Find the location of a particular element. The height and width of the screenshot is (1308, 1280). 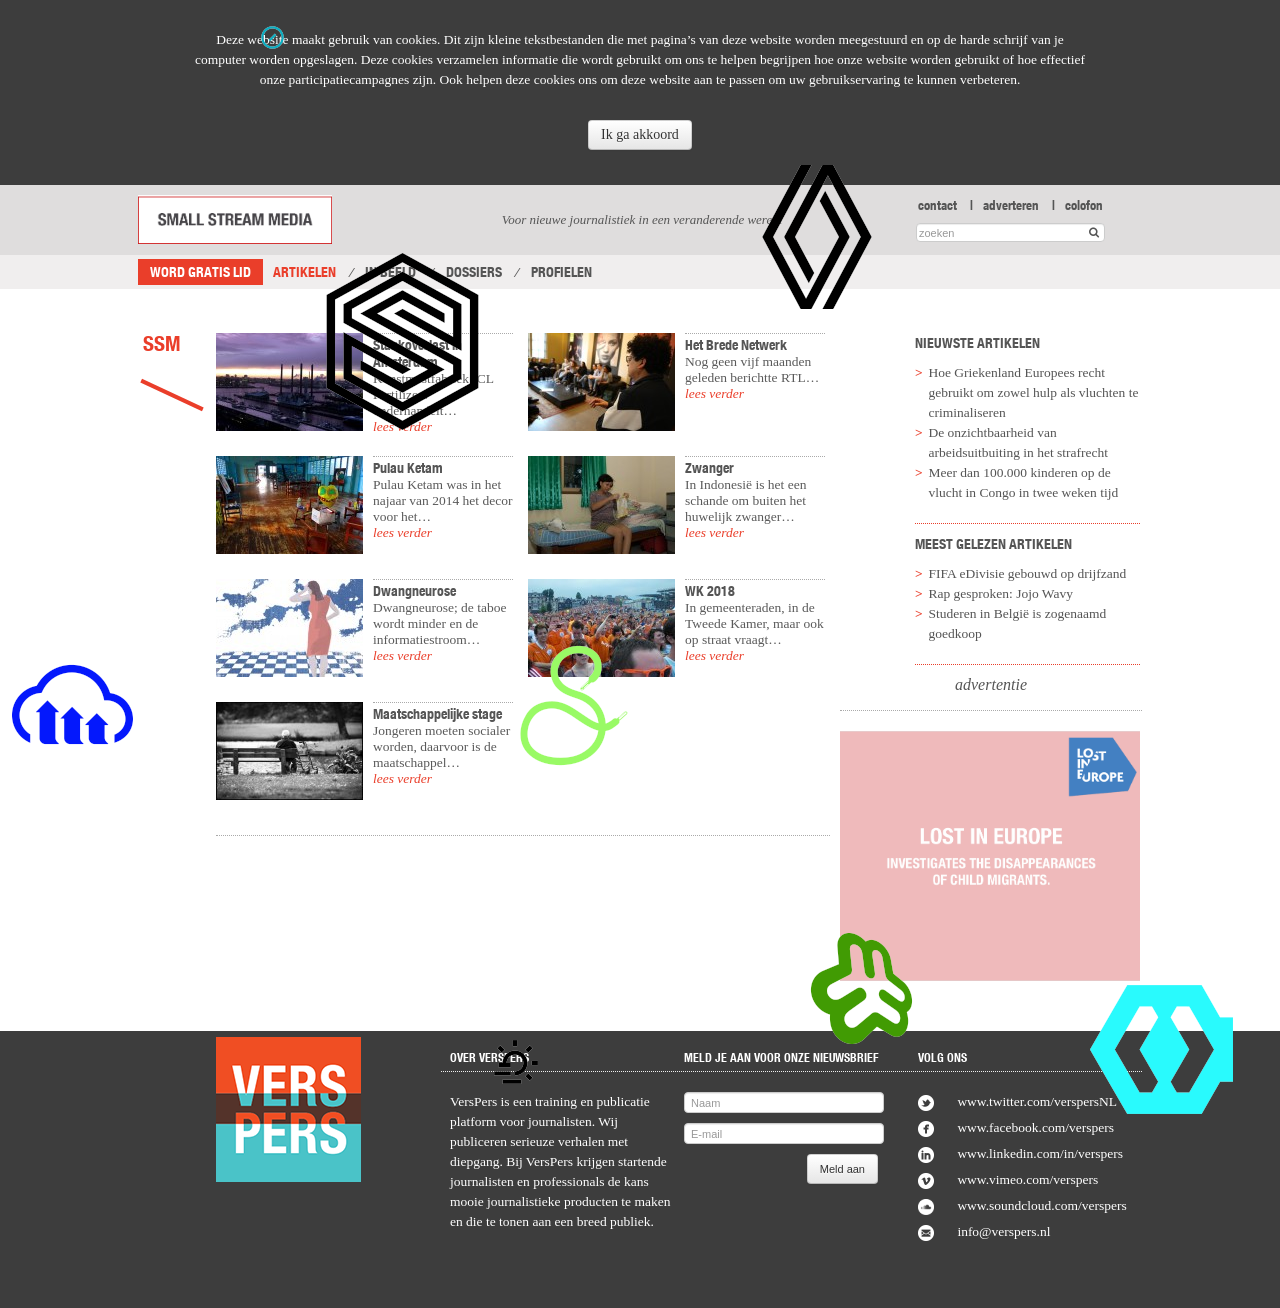

cloudinary logo - cloud-based media management platform is located at coordinates (72, 704).